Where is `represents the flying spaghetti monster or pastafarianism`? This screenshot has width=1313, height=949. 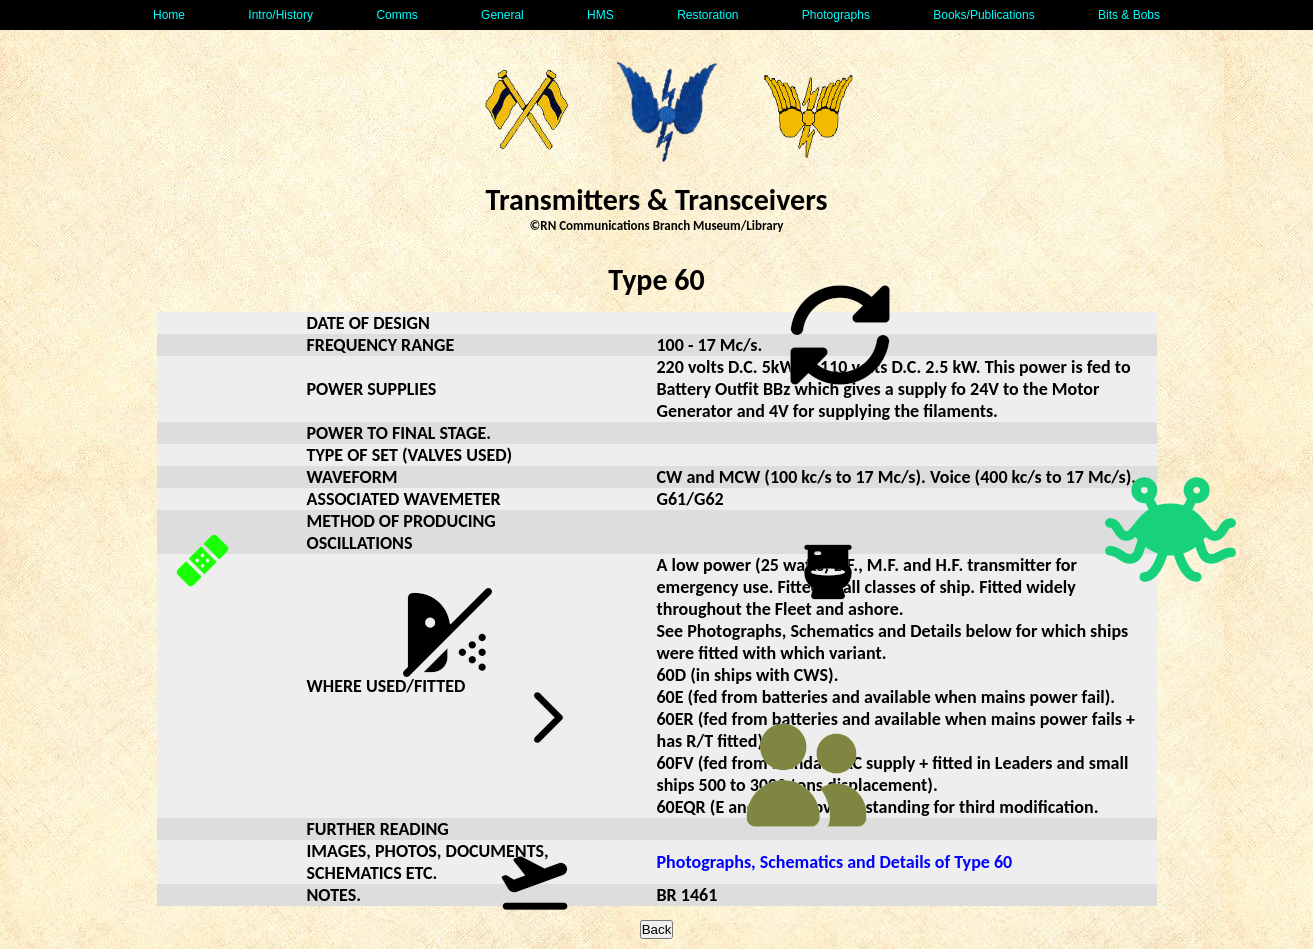
represents the flying spaghetti monster or pastafarianism is located at coordinates (1170, 529).